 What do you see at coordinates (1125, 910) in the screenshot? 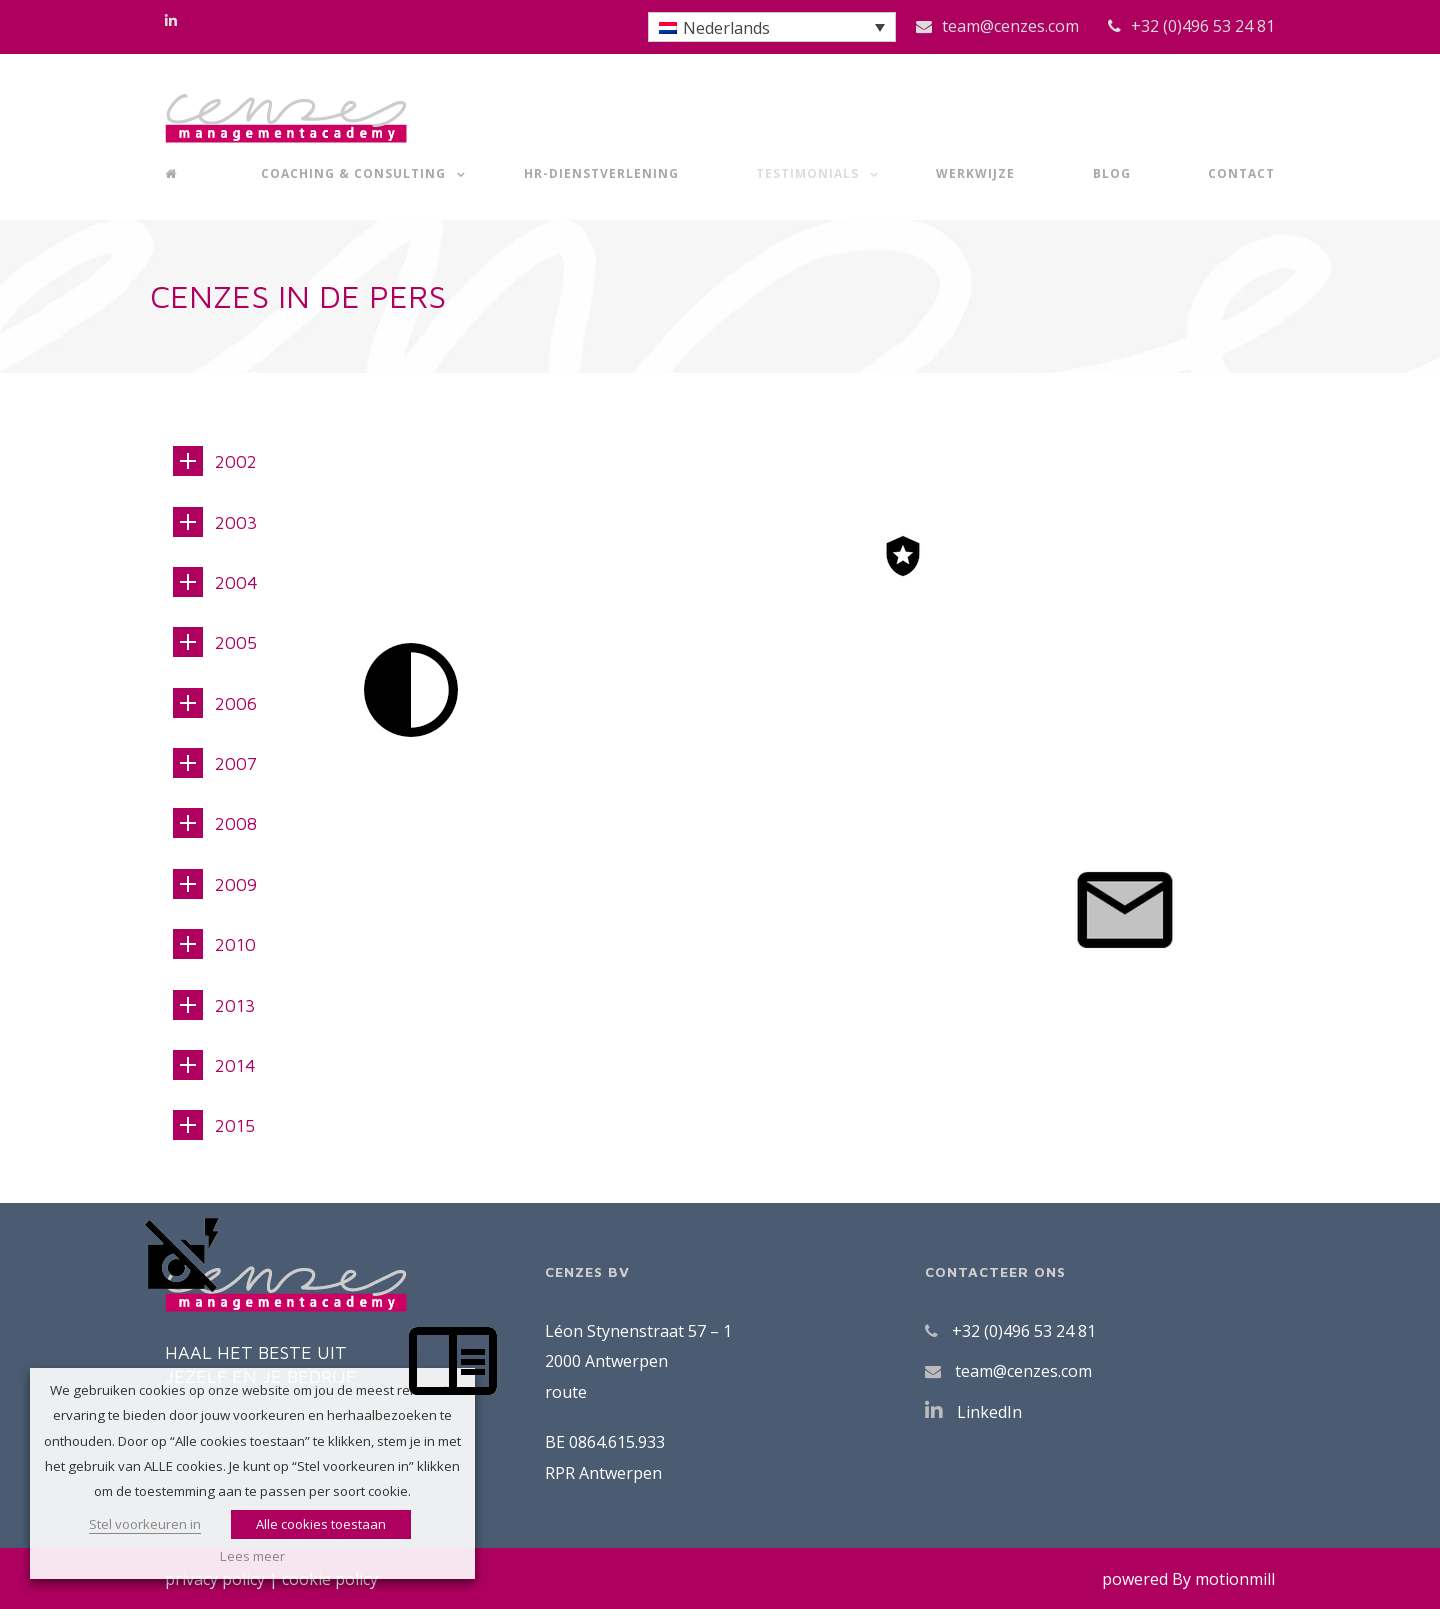
I see `access your email inbox` at bounding box center [1125, 910].